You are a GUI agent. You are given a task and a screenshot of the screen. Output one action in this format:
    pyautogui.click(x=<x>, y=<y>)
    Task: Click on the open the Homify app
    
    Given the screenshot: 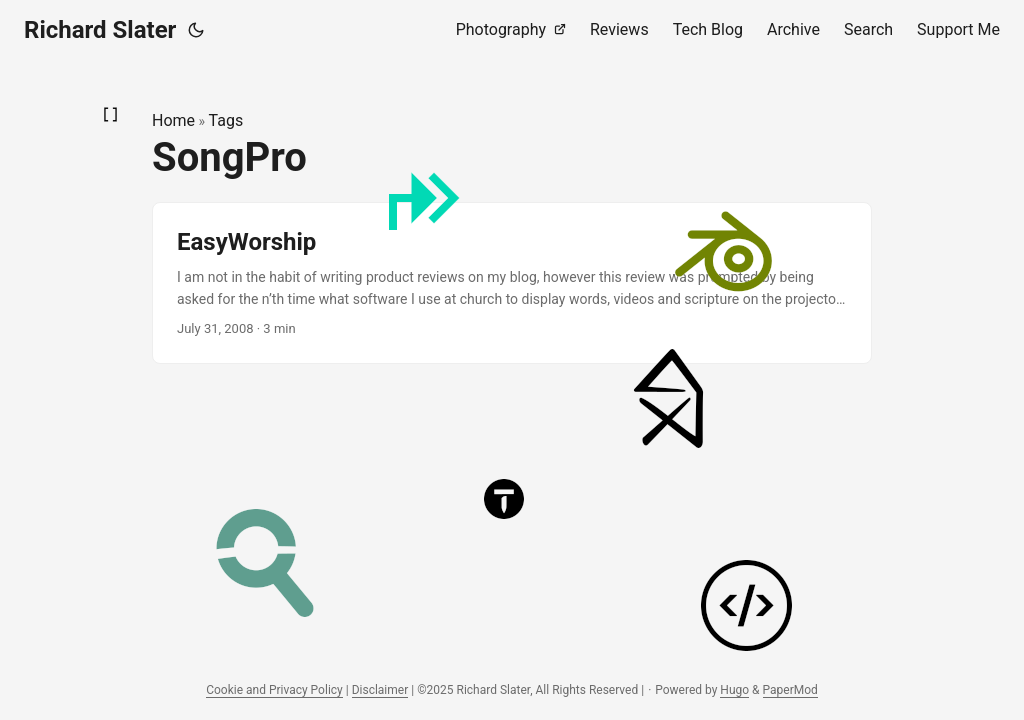 What is the action you would take?
    pyautogui.click(x=668, y=398)
    